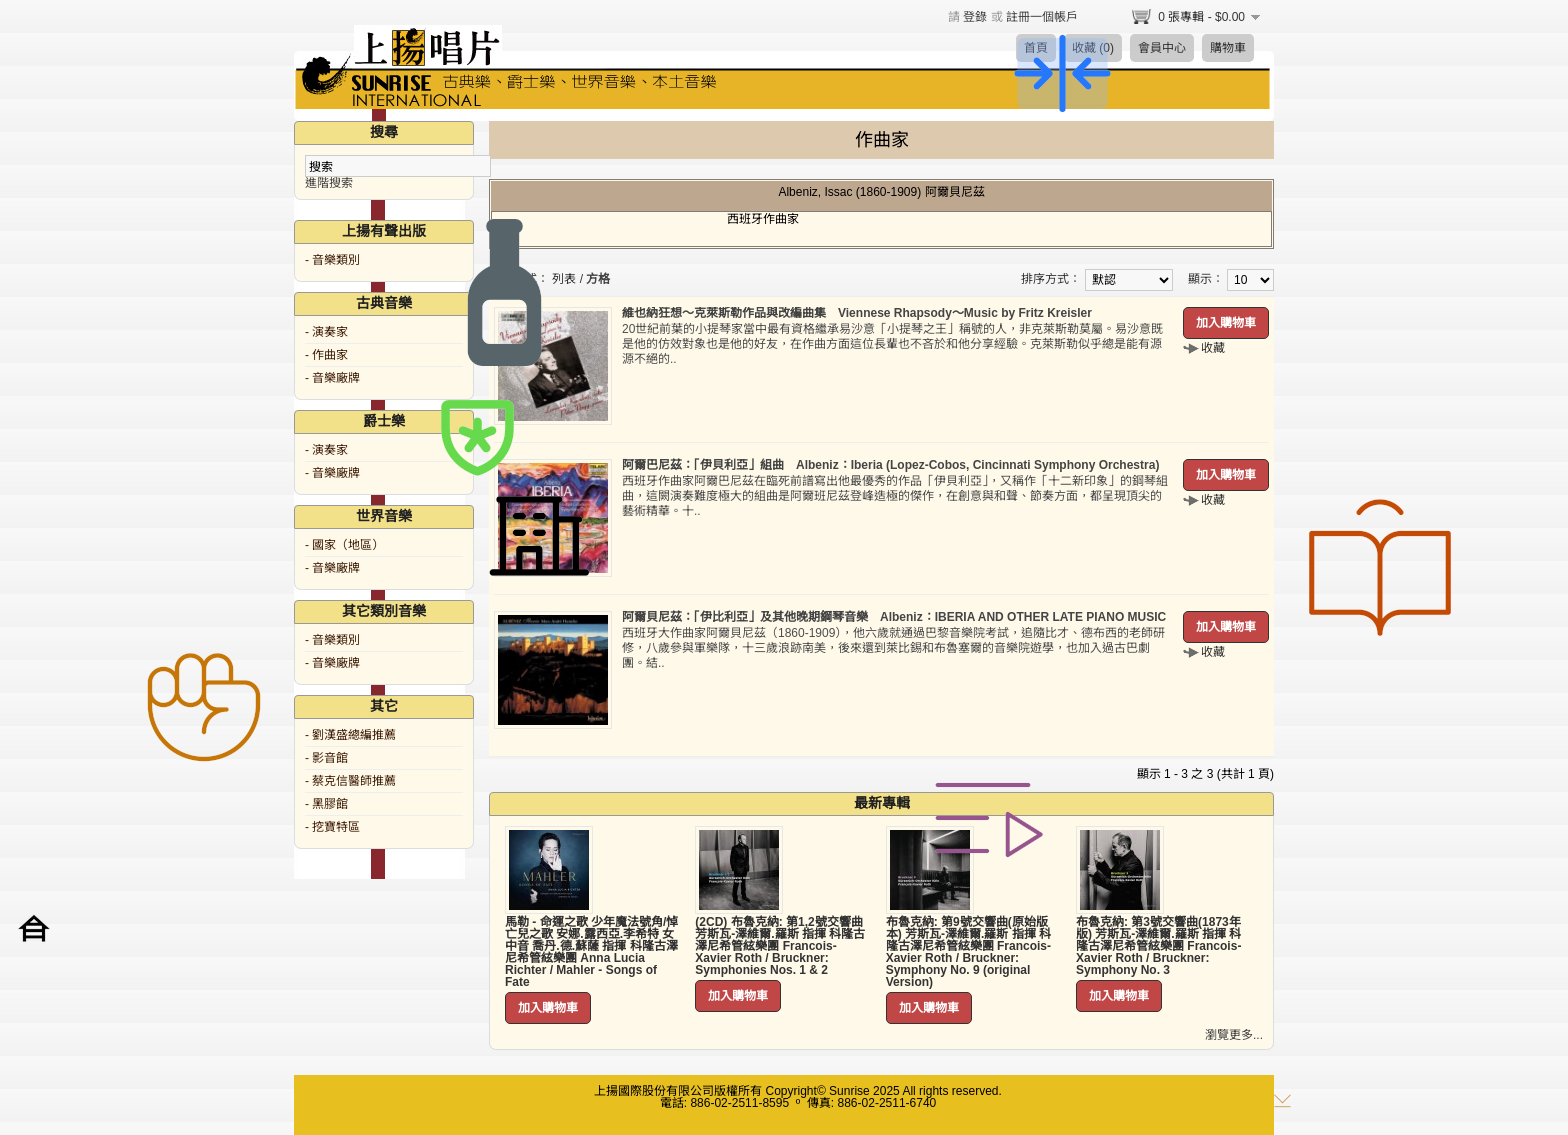 This screenshot has height=1135, width=1568. What do you see at coordinates (504, 292) in the screenshot?
I see `browse wine selection or menu` at bounding box center [504, 292].